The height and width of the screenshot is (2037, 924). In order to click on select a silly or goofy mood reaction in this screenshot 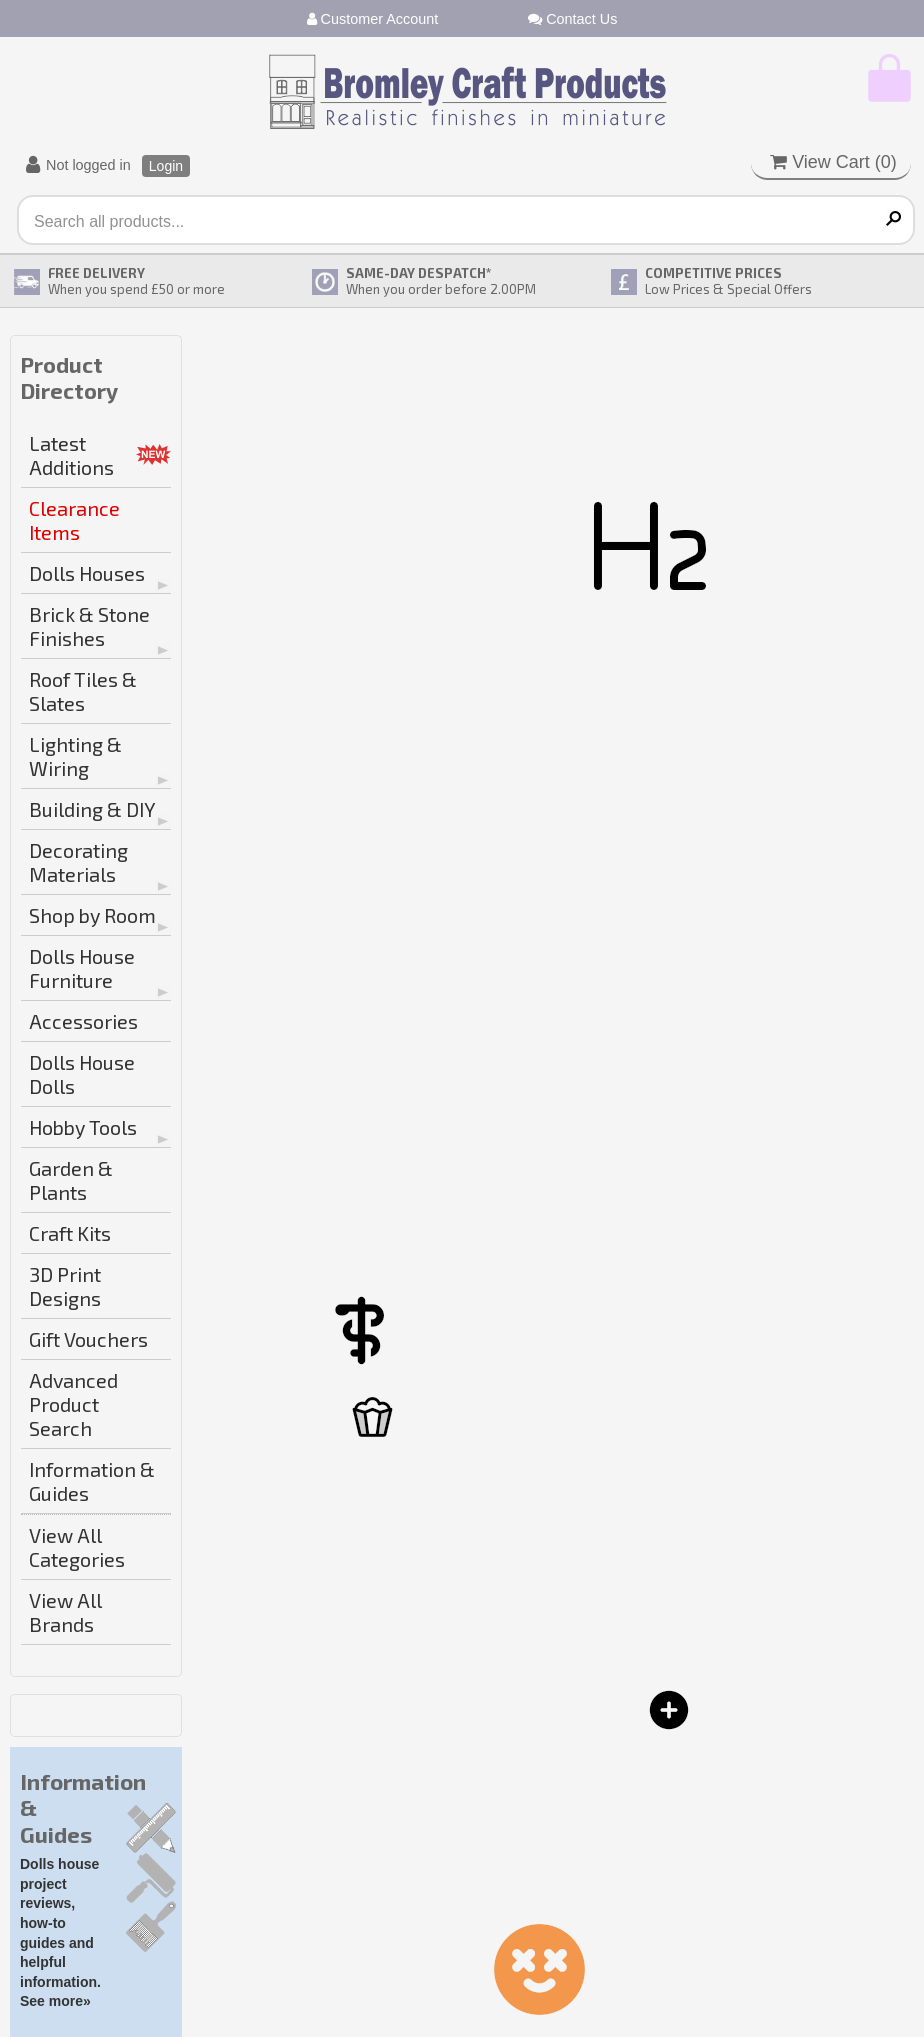, I will do `click(539, 1969)`.